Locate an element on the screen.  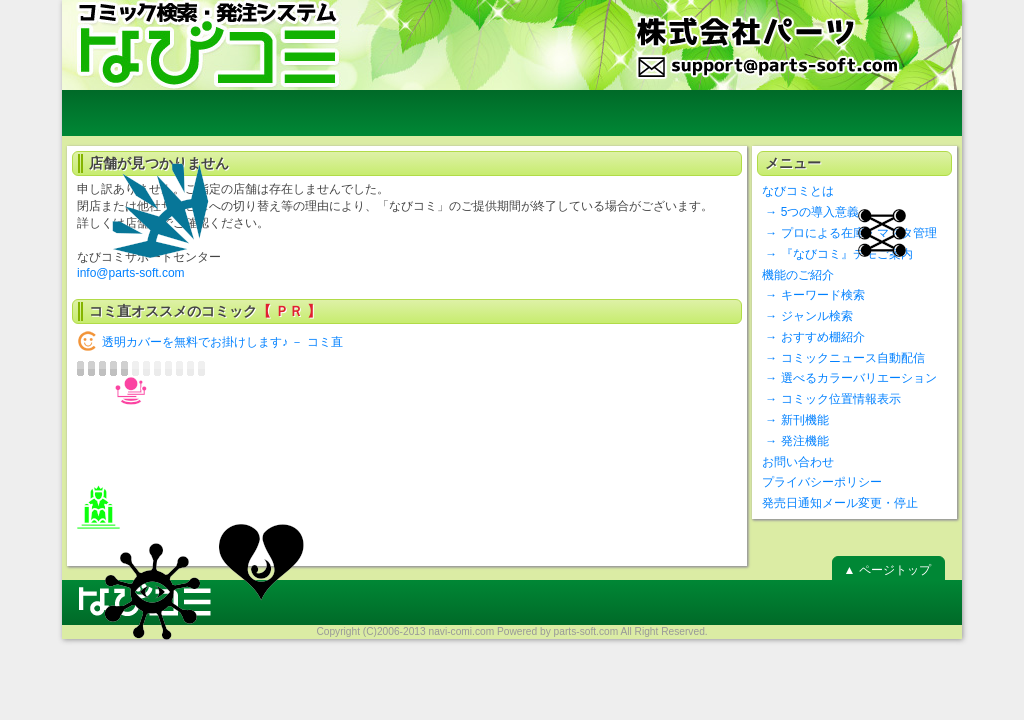
access kingdom or empire management is located at coordinates (98, 507).